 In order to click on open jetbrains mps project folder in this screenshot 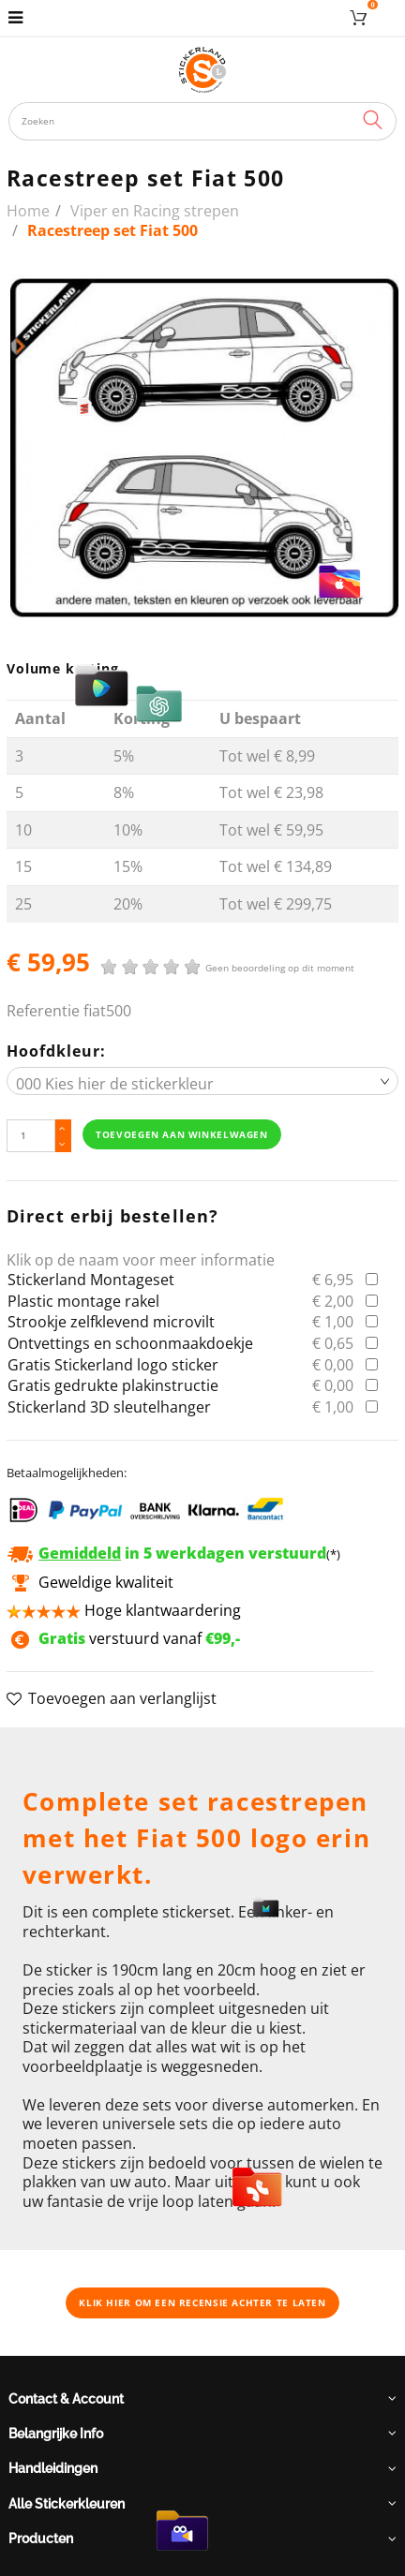, I will do `click(265, 1907)`.